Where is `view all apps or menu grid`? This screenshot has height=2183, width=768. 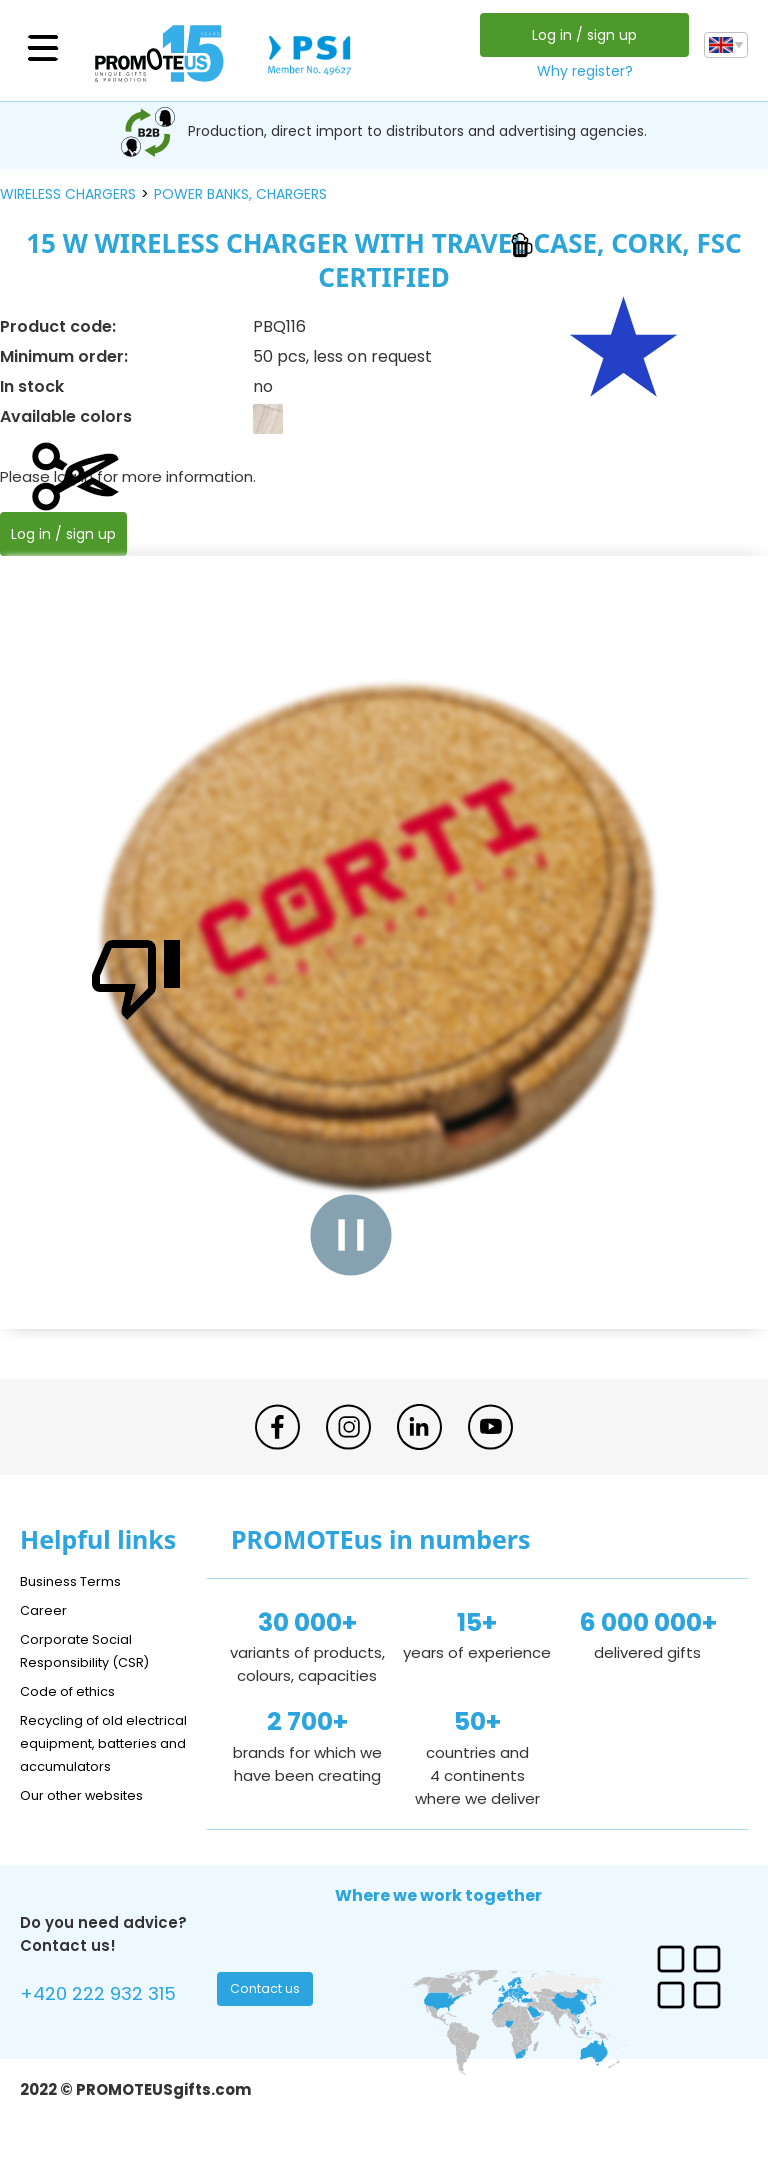 view all apps or menu grid is located at coordinates (689, 1977).